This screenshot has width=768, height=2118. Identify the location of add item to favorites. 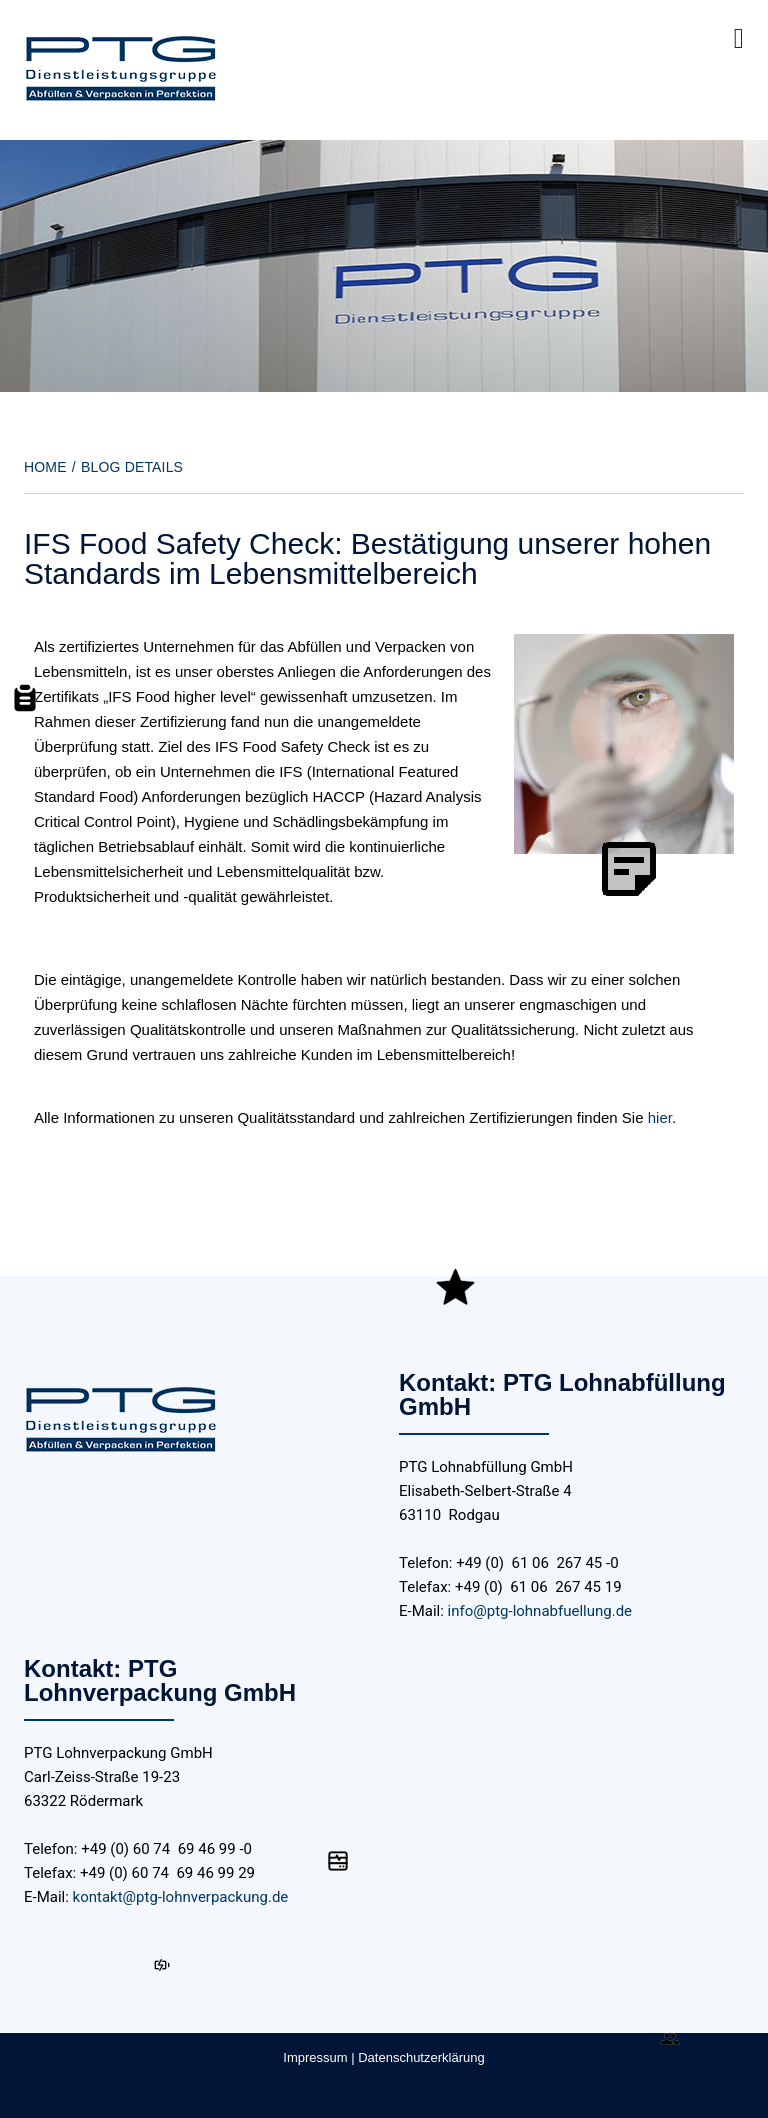
(455, 1287).